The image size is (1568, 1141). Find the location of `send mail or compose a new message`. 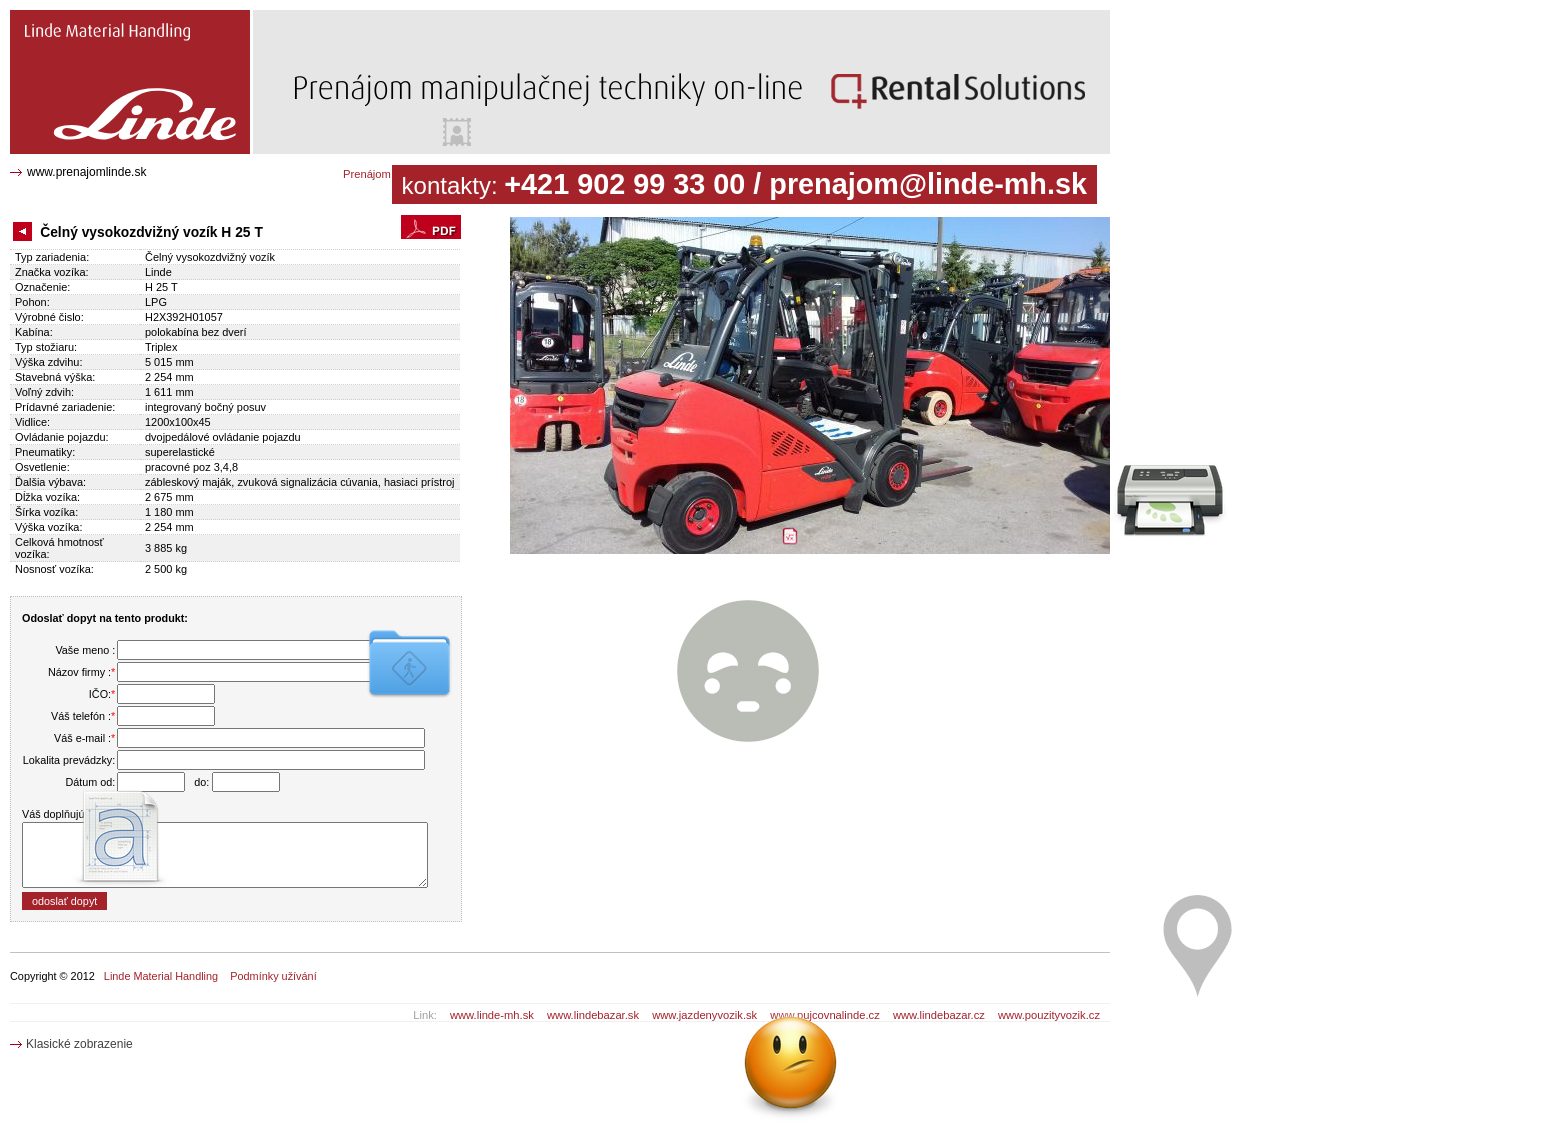

send mail or compose a new message is located at coordinates (456, 133).